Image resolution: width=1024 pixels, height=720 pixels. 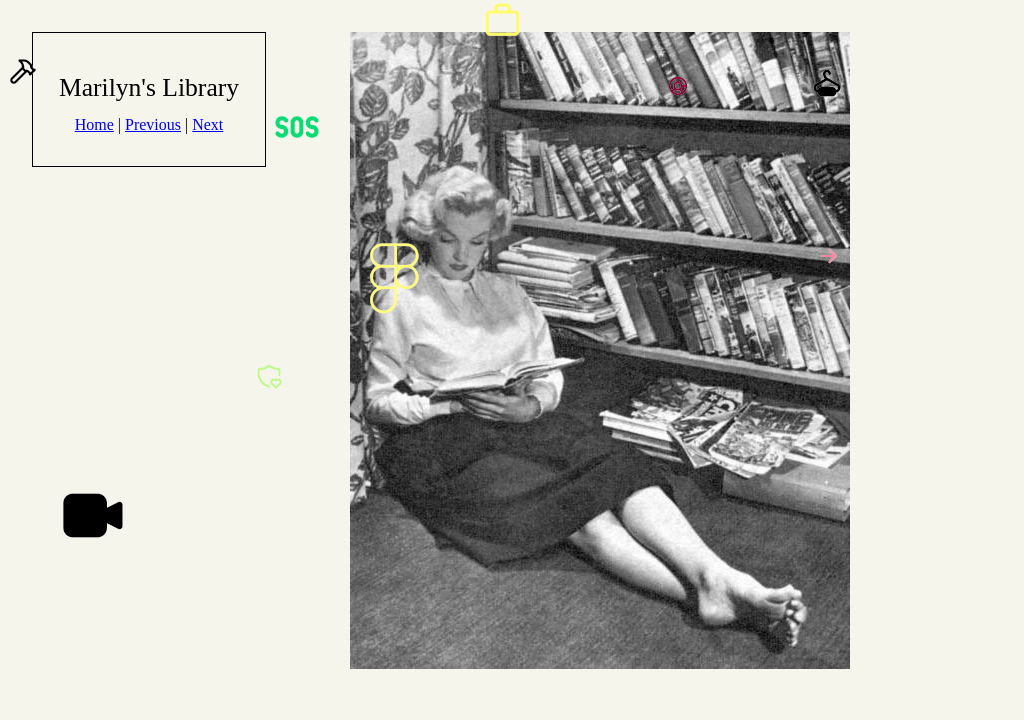 What do you see at coordinates (94, 515) in the screenshot?
I see `start a video call` at bounding box center [94, 515].